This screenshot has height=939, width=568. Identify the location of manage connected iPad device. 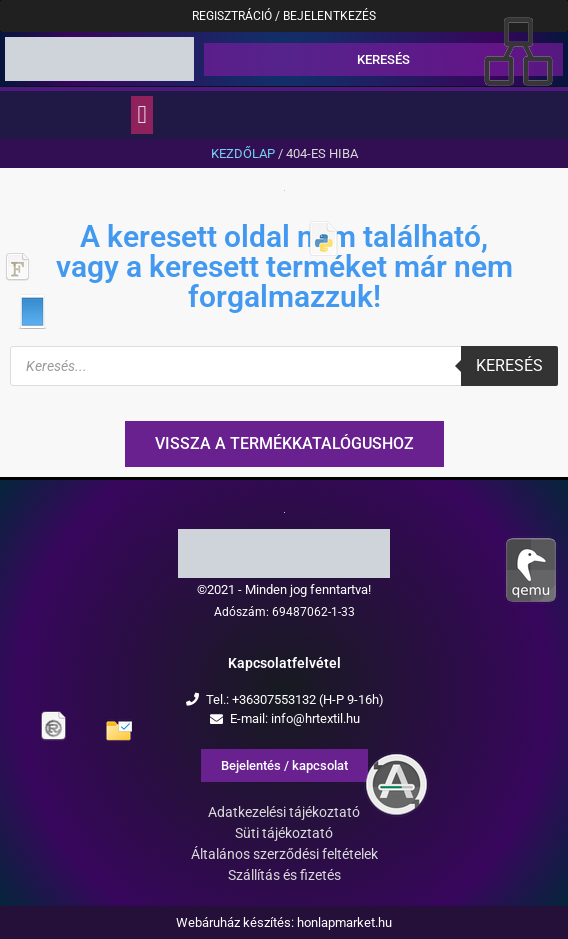
(32, 311).